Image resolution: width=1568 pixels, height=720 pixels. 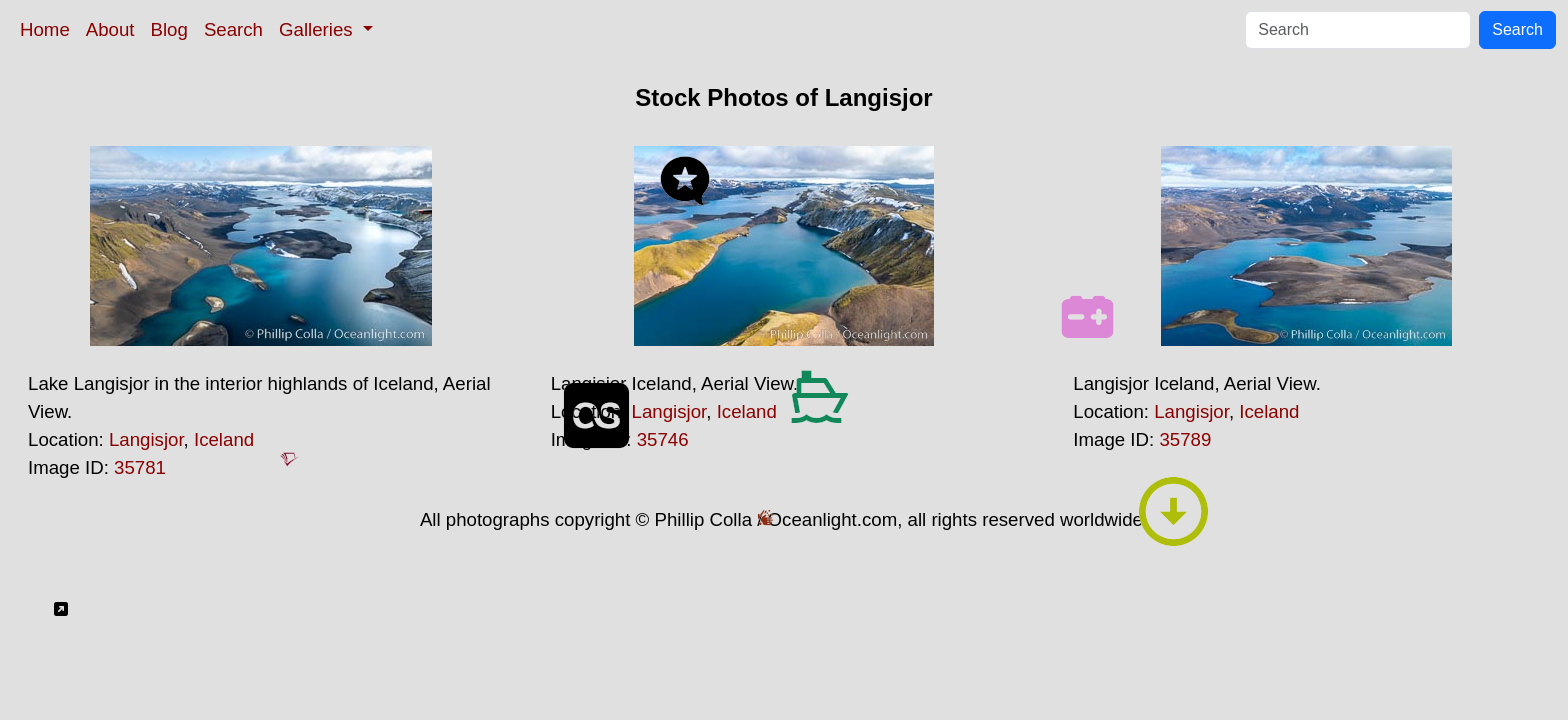 What do you see at coordinates (765, 517) in the screenshot?
I see `wash hands reminder or hygiene indicator` at bounding box center [765, 517].